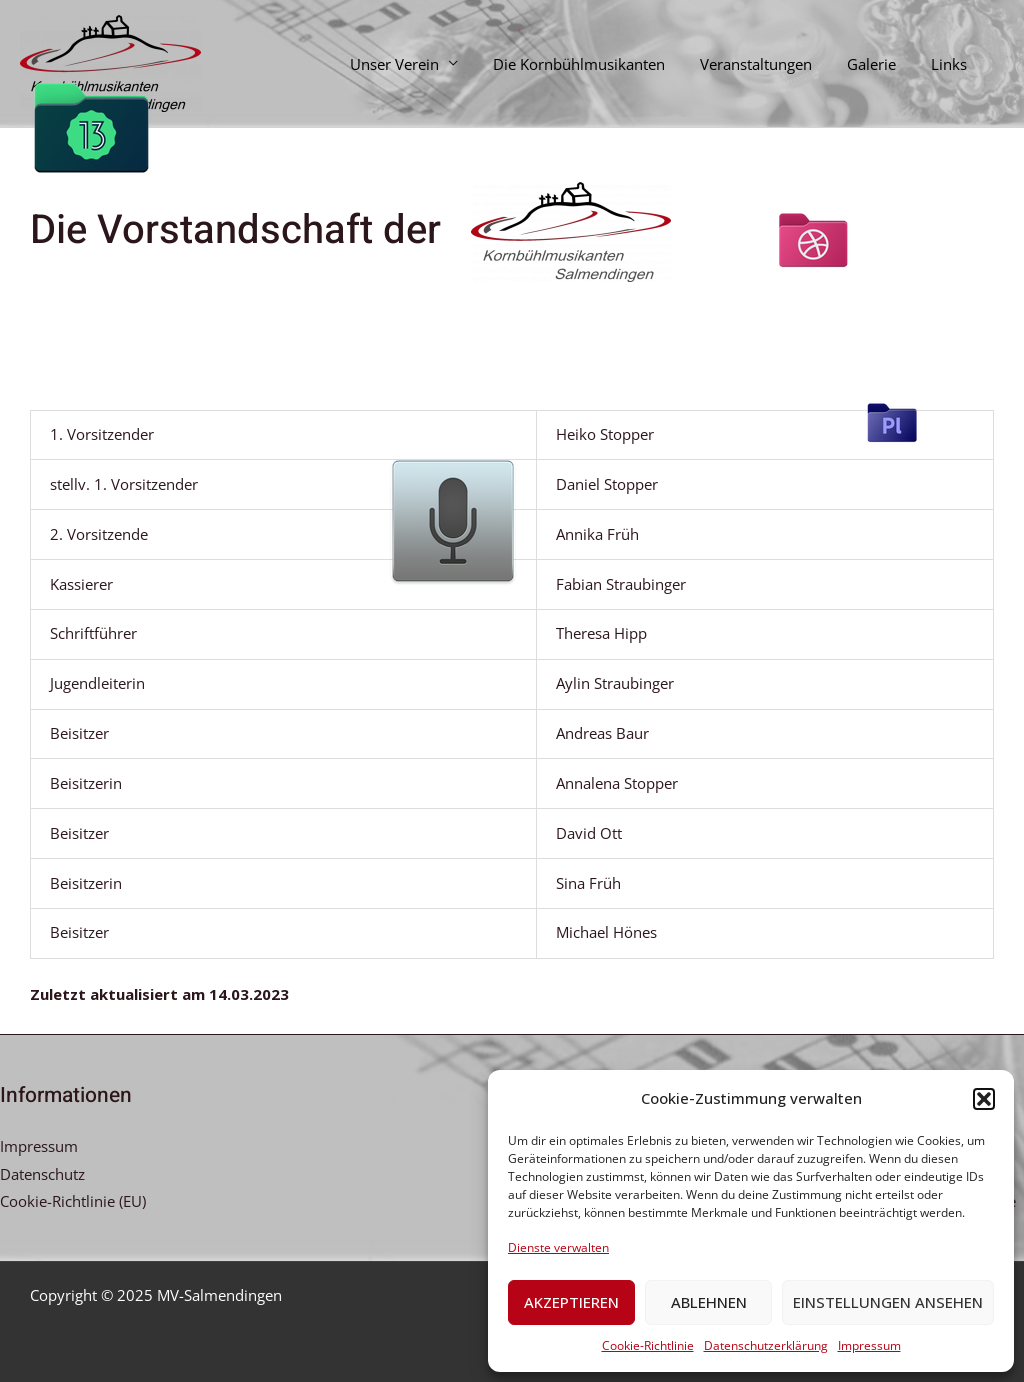 The height and width of the screenshot is (1382, 1024). I want to click on folder containing android 13 related files, so click(91, 131).